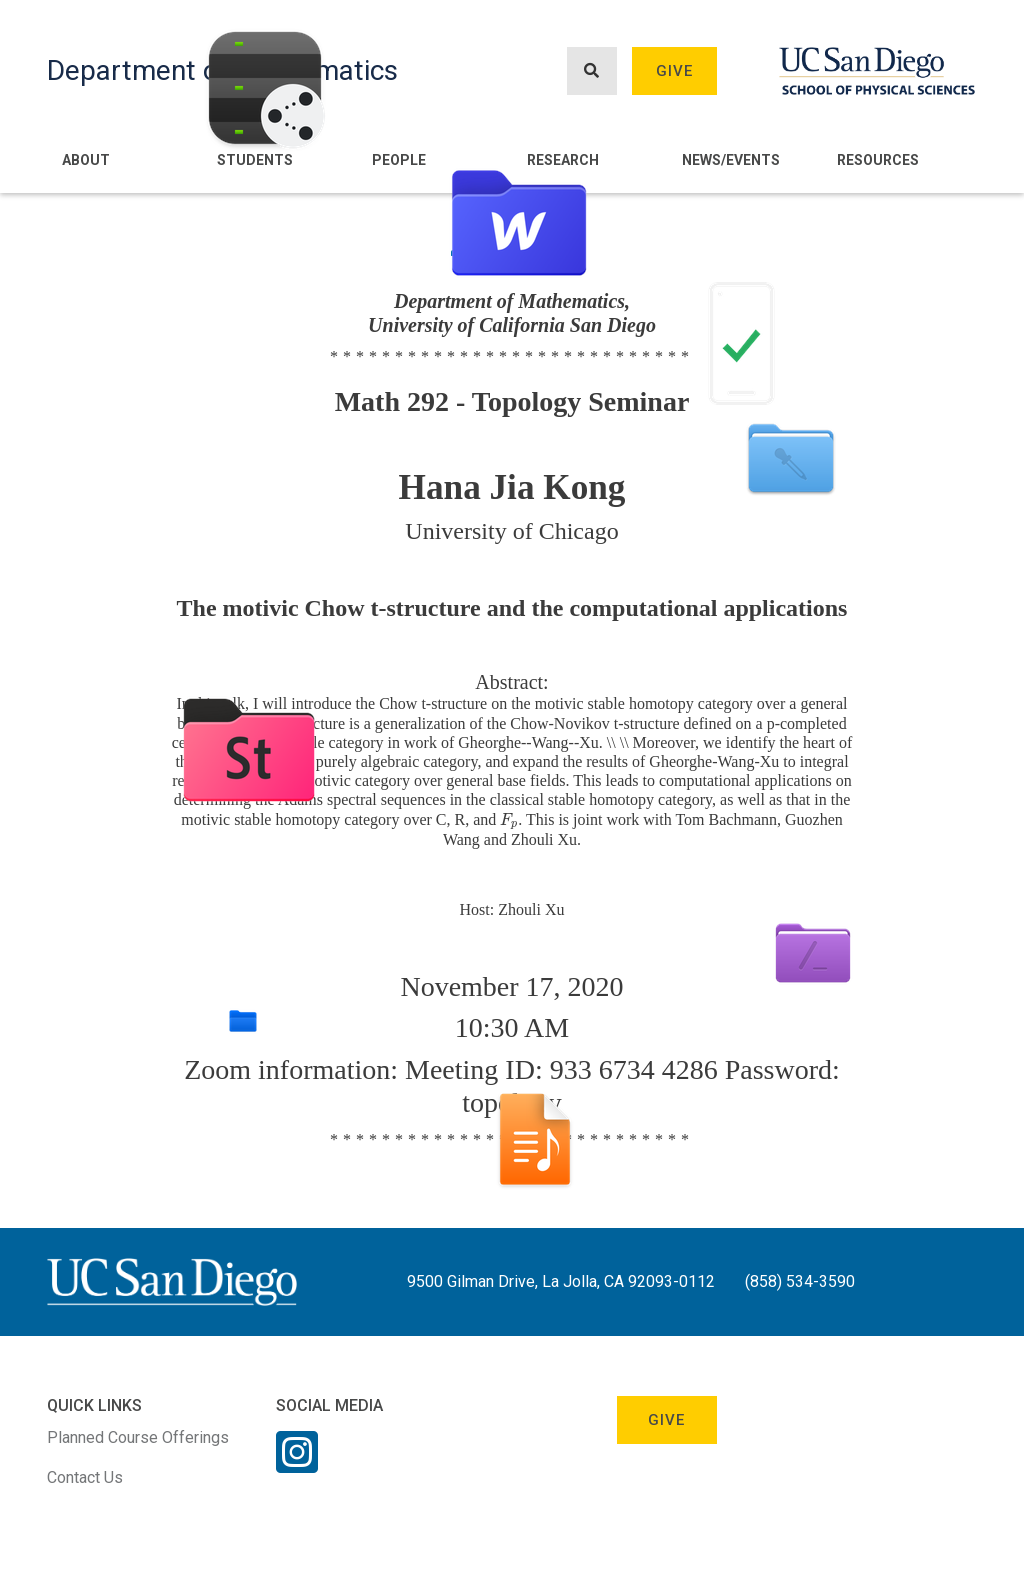 Image resolution: width=1024 pixels, height=1593 pixels. Describe the element at coordinates (518, 226) in the screenshot. I see `folder containing Webflow project files` at that location.